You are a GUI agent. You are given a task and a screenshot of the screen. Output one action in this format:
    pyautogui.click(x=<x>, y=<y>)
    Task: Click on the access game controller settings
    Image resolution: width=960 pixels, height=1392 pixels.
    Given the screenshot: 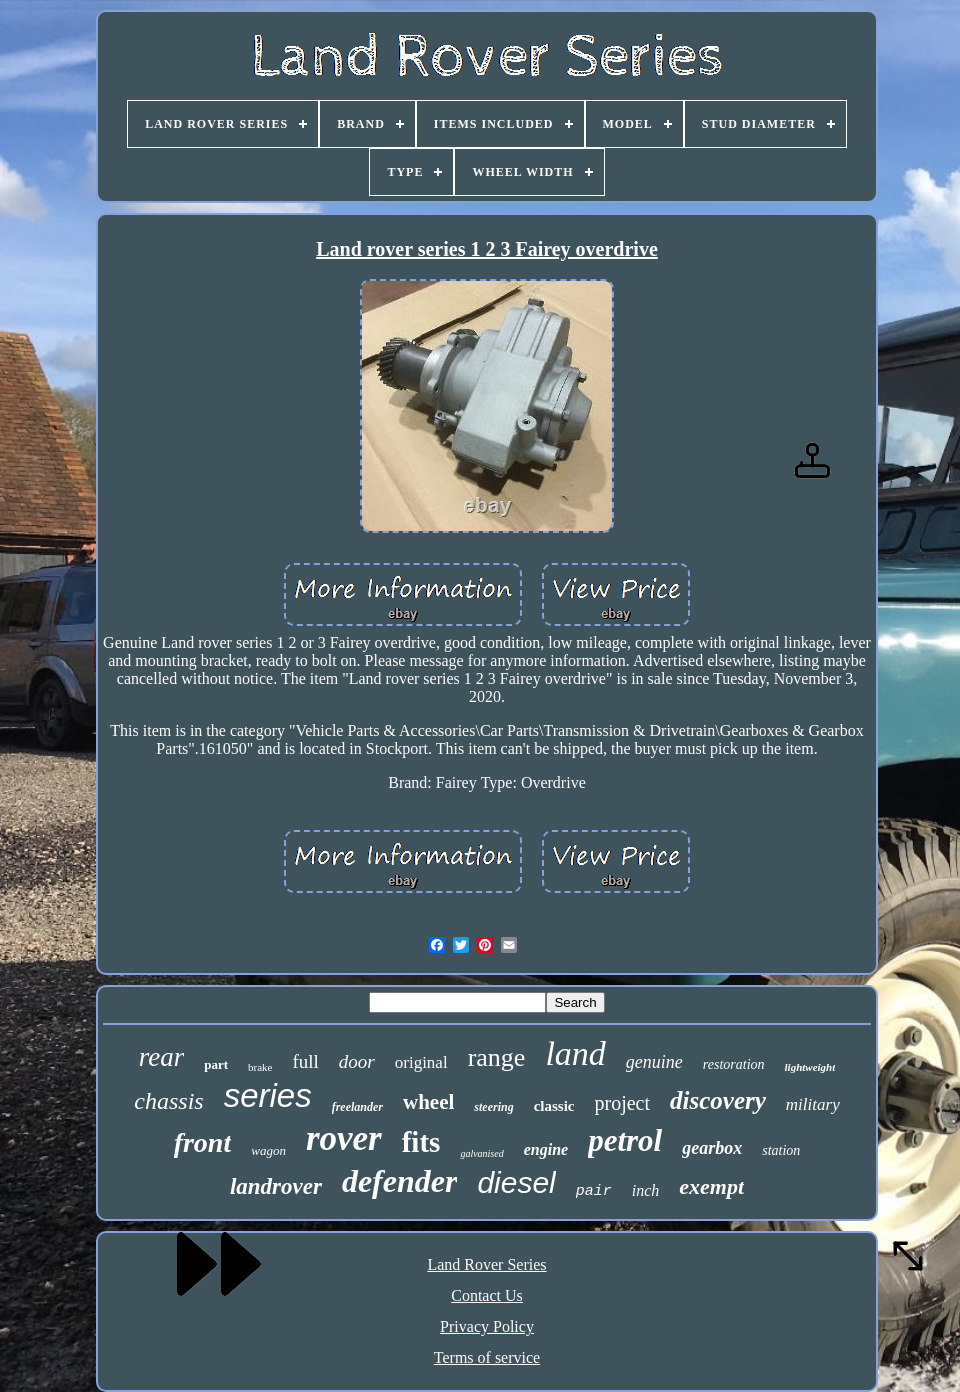 What is the action you would take?
    pyautogui.click(x=812, y=460)
    